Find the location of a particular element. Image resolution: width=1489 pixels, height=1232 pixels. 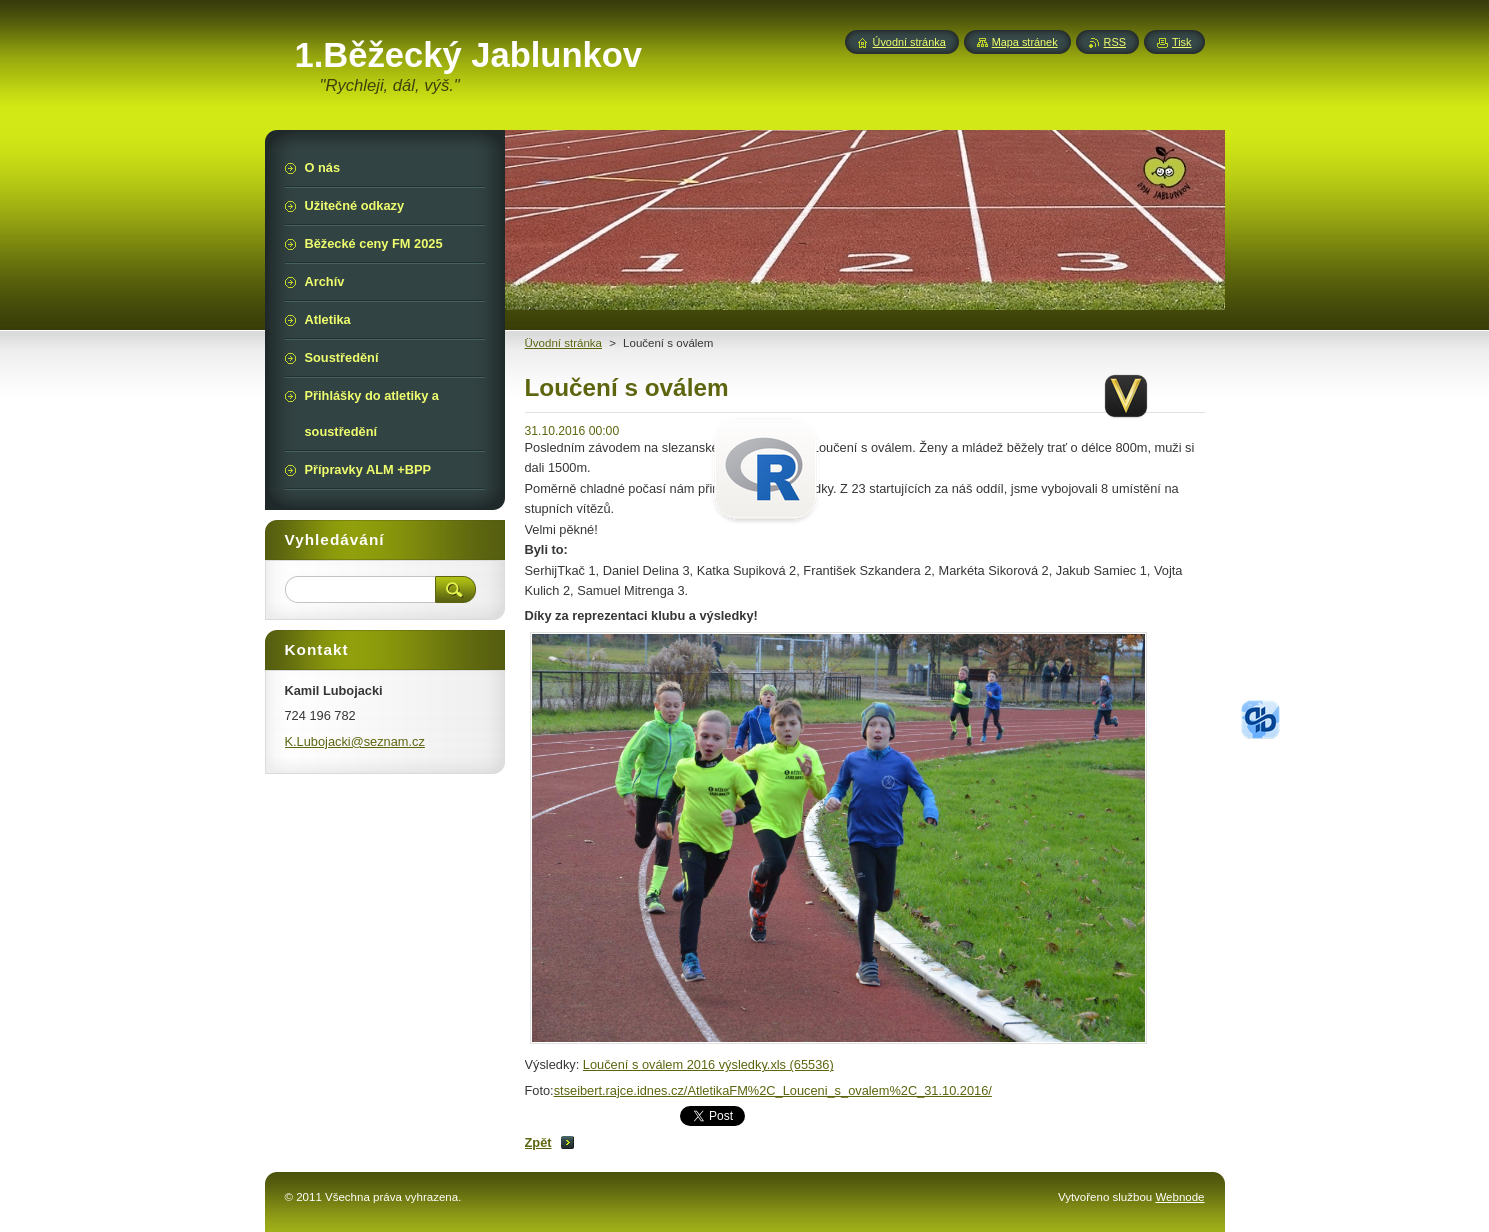

launch qutebrowser web browser is located at coordinates (1260, 719).